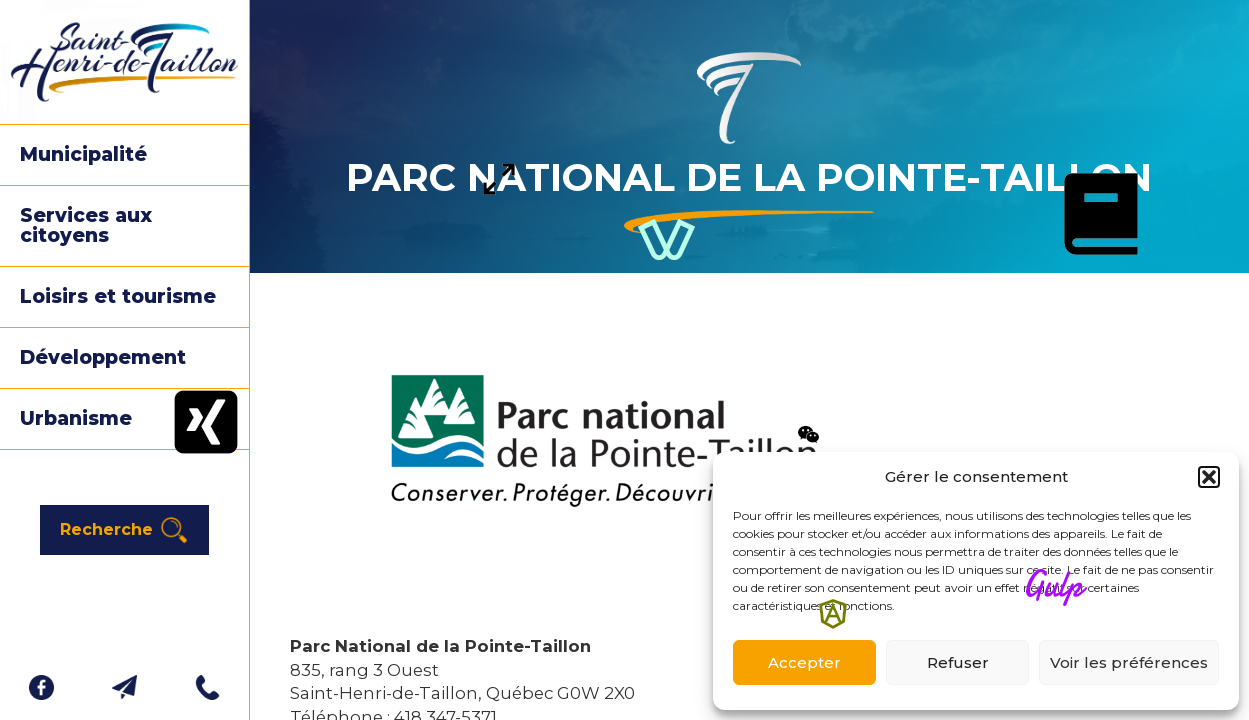 Image resolution: width=1249 pixels, height=720 pixels. I want to click on expand content to full screen, so click(499, 179).